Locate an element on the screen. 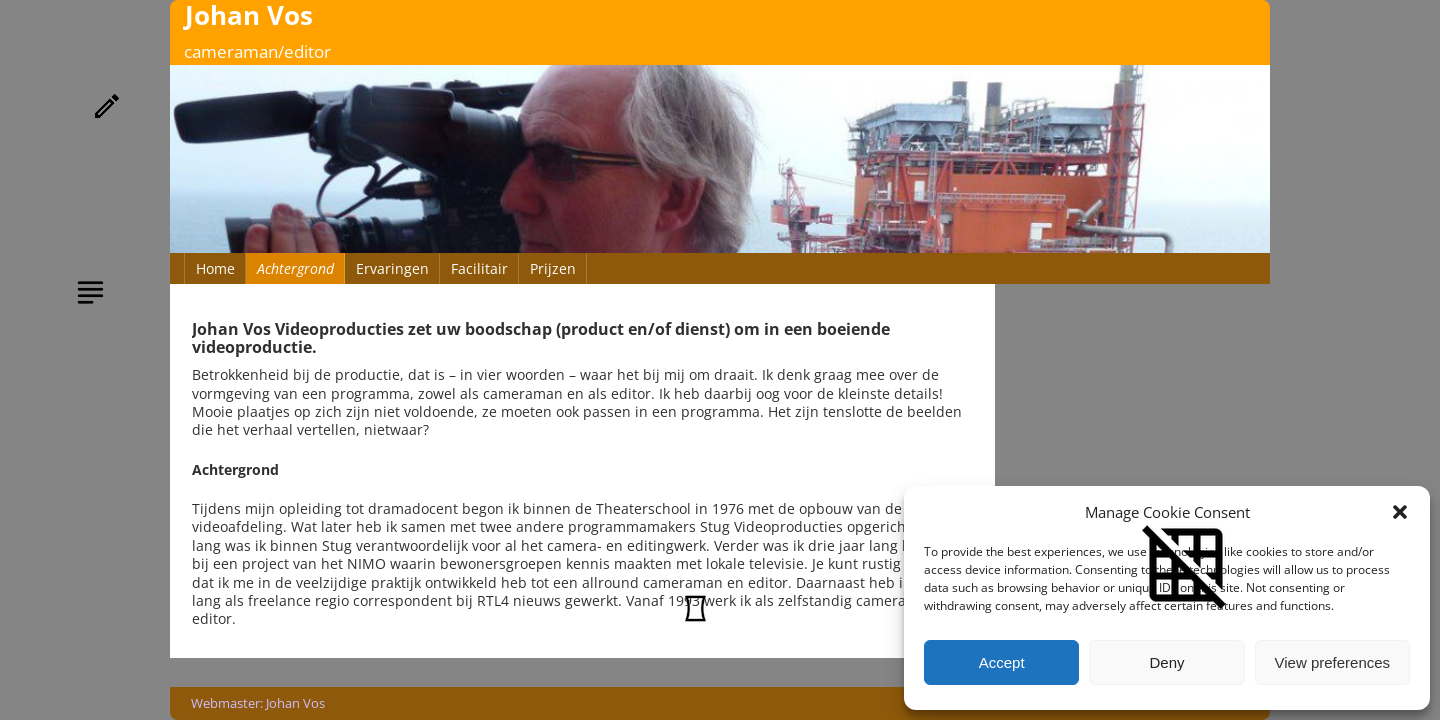 This screenshot has width=1440, height=720. edit or modify content is located at coordinates (107, 106).